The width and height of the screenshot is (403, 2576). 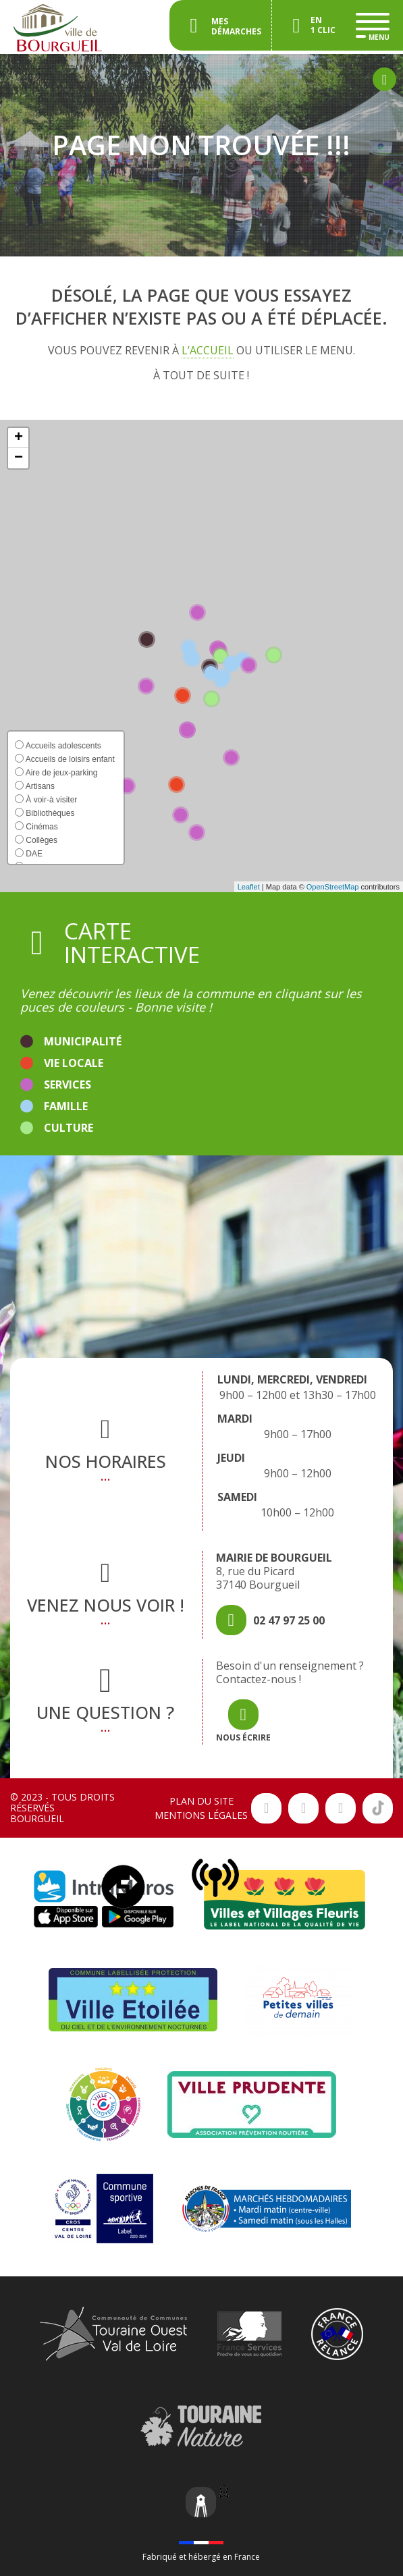 I want to click on swap or exchange items, so click(x=123, y=1886).